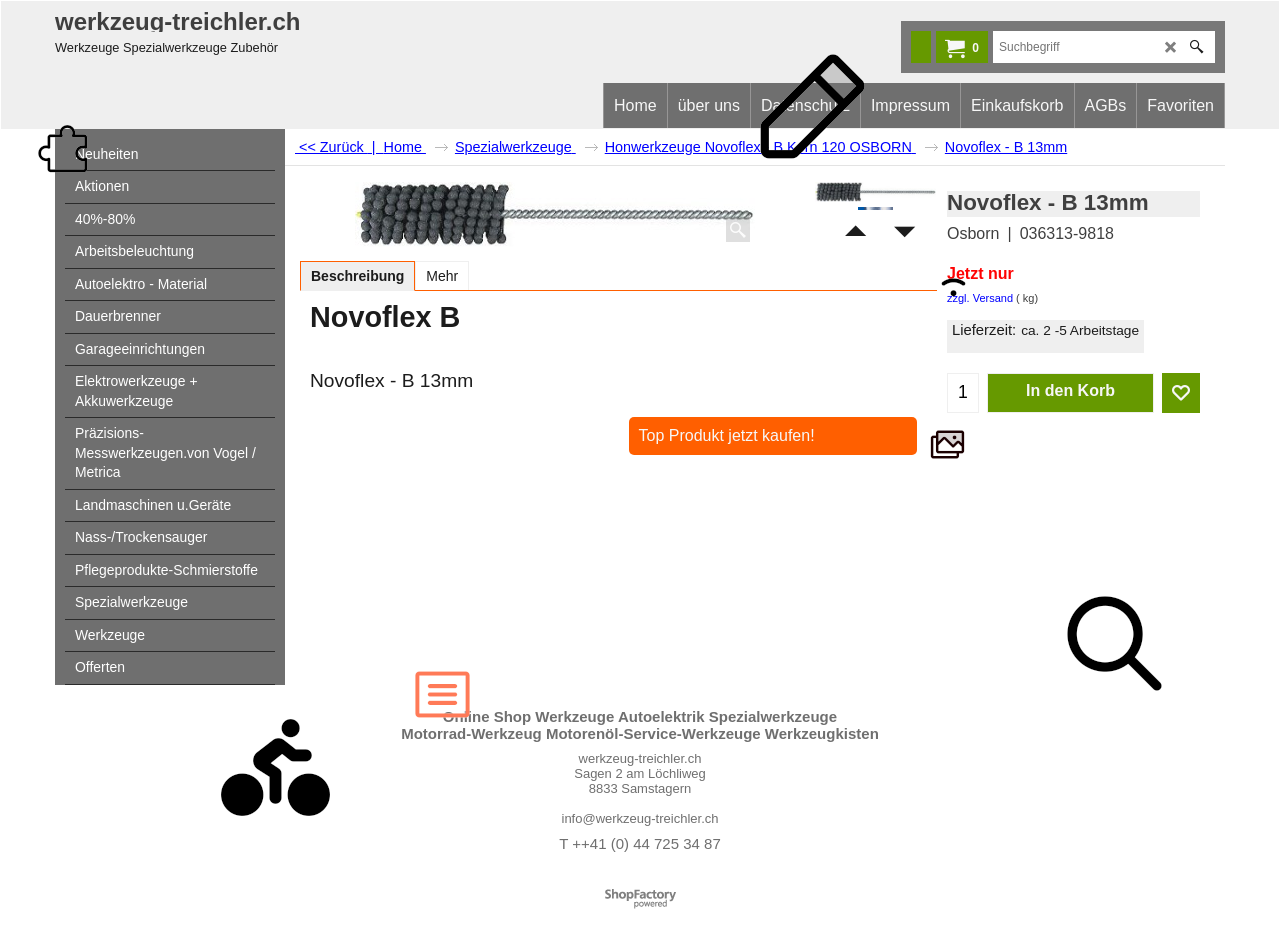  Describe the element at coordinates (1114, 643) in the screenshot. I see `search for content or items` at that location.